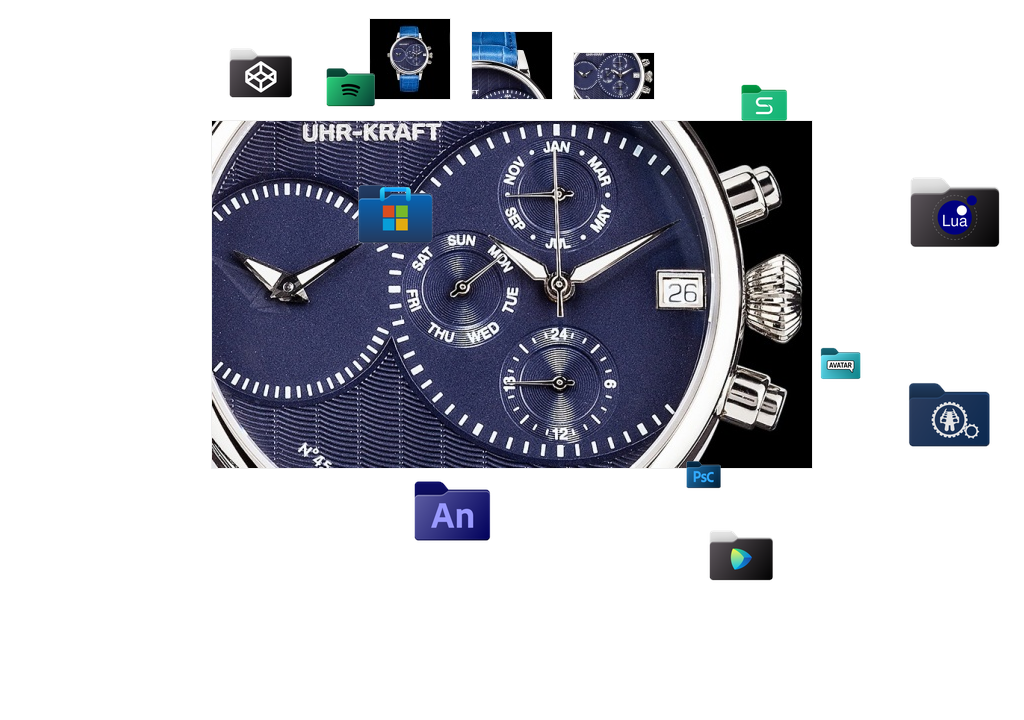 The height and width of the screenshot is (720, 1024). What do you see at coordinates (949, 417) in the screenshot?
I see `folder for NoLimits coaster simulation mods and custom content` at bounding box center [949, 417].